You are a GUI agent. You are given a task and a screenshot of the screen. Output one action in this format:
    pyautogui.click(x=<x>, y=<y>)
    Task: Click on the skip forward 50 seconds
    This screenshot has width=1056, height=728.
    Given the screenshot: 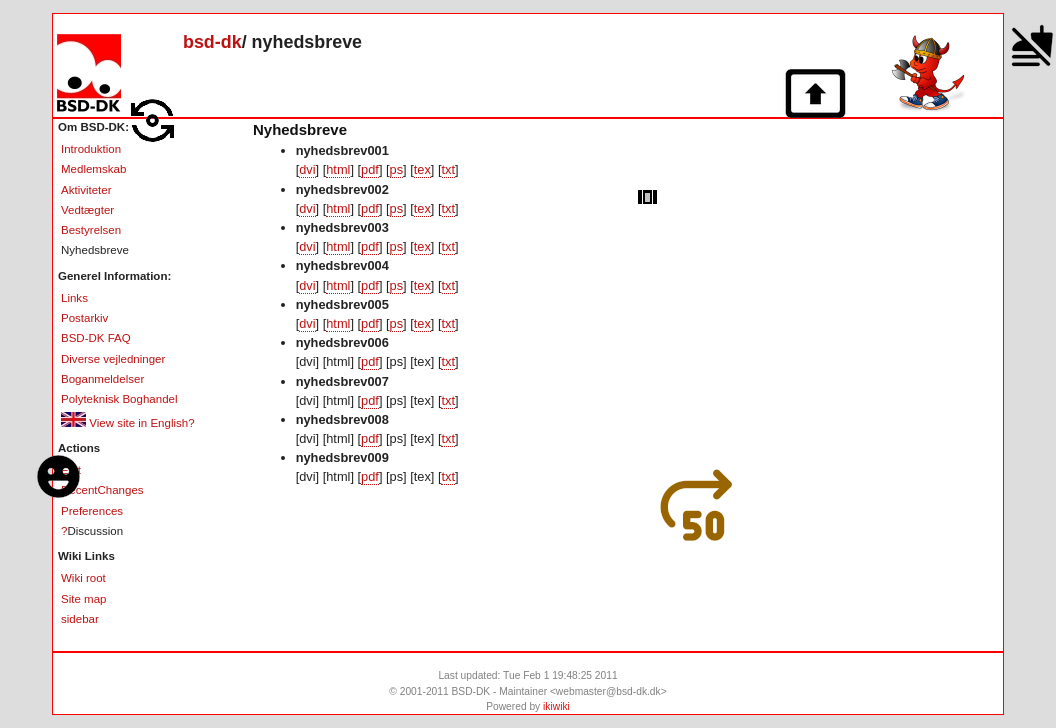 What is the action you would take?
    pyautogui.click(x=698, y=507)
    